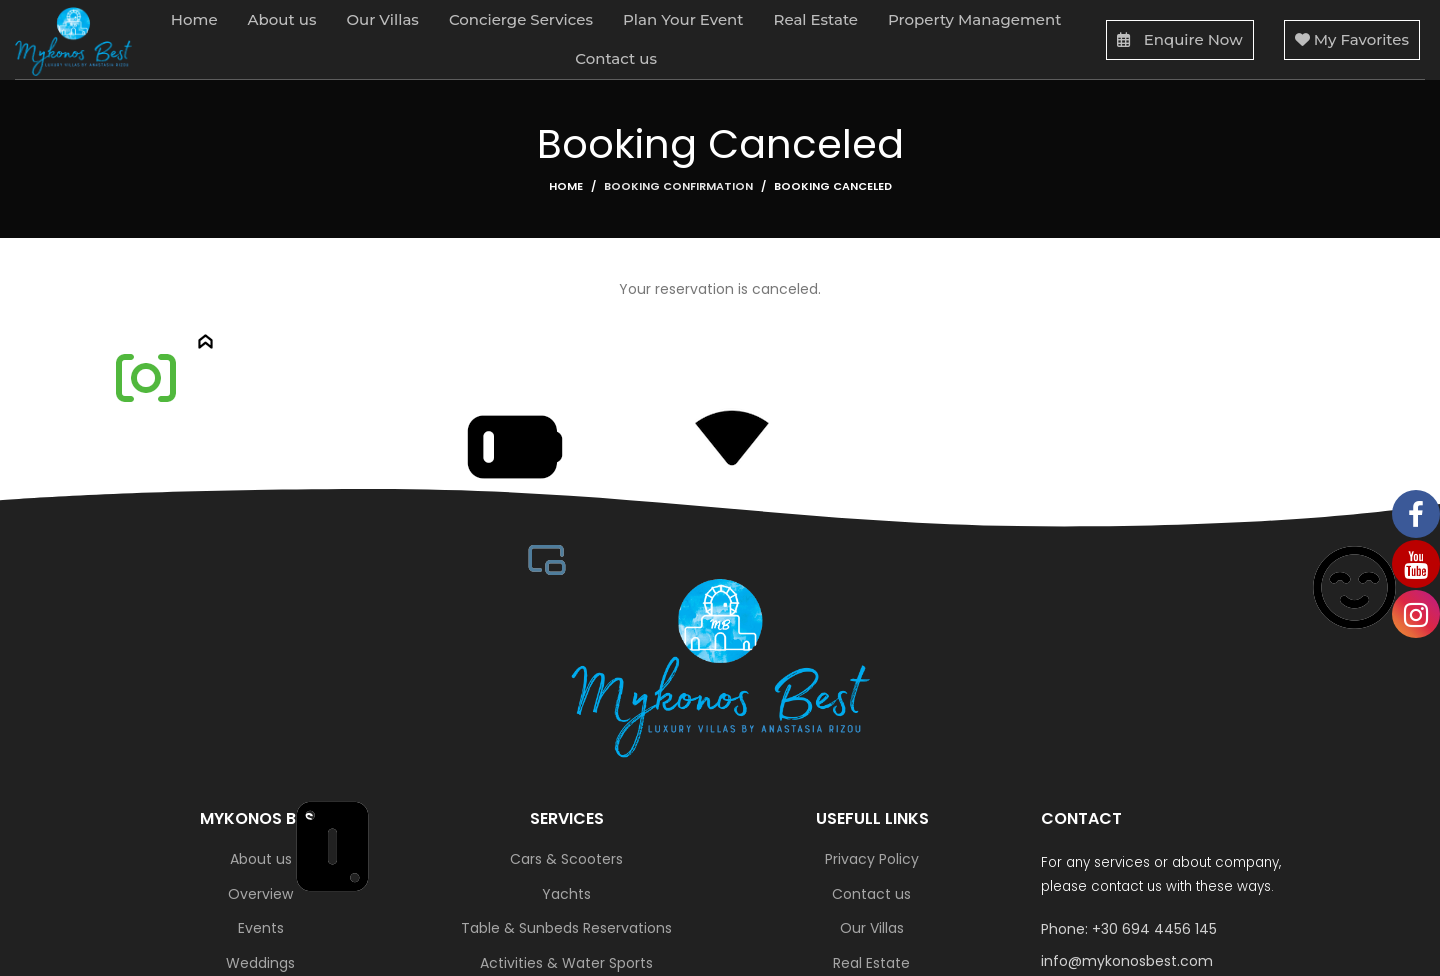 The height and width of the screenshot is (976, 1440). Describe the element at coordinates (547, 560) in the screenshot. I see `enable picture-in-picture mode` at that location.